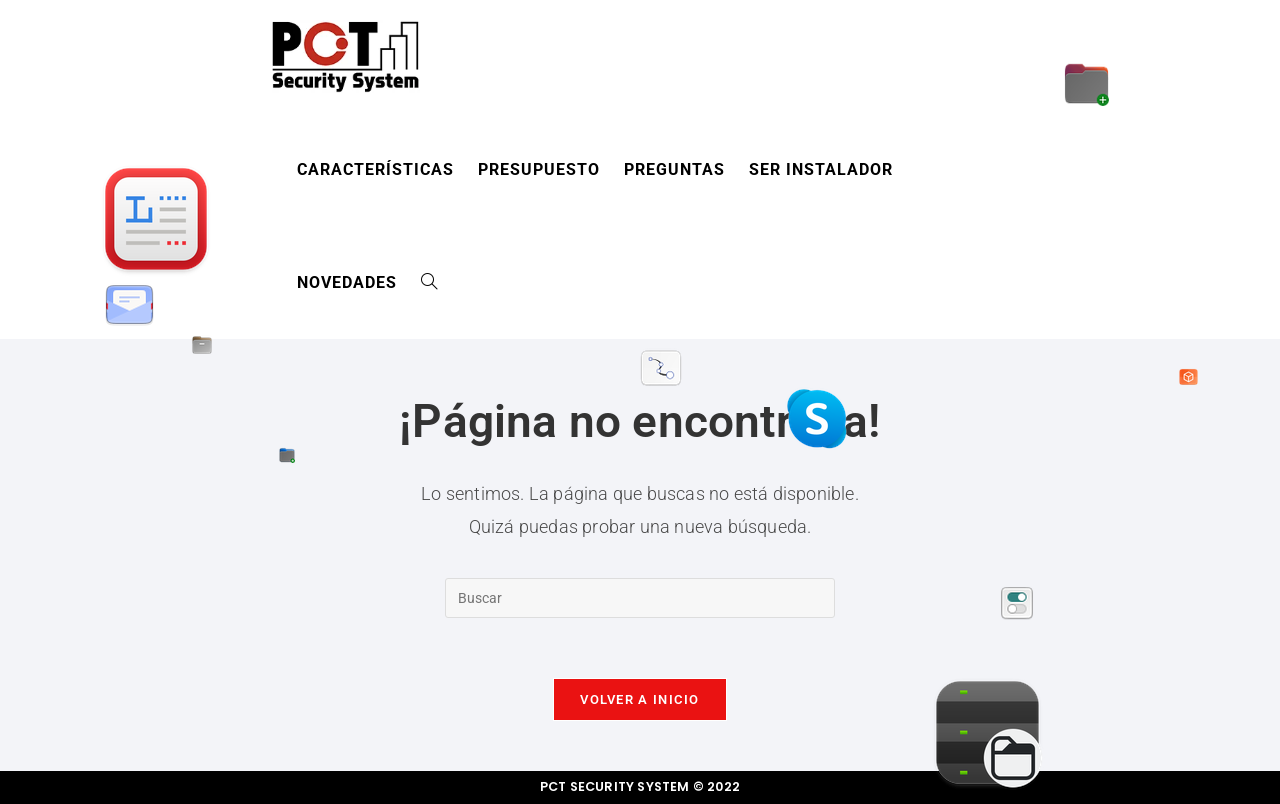 This screenshot has height=804, width=1280. What do you see at coordinates (202, 345) in the screenshot?
I see `open the file manager application` at bounding box center [202, 345].